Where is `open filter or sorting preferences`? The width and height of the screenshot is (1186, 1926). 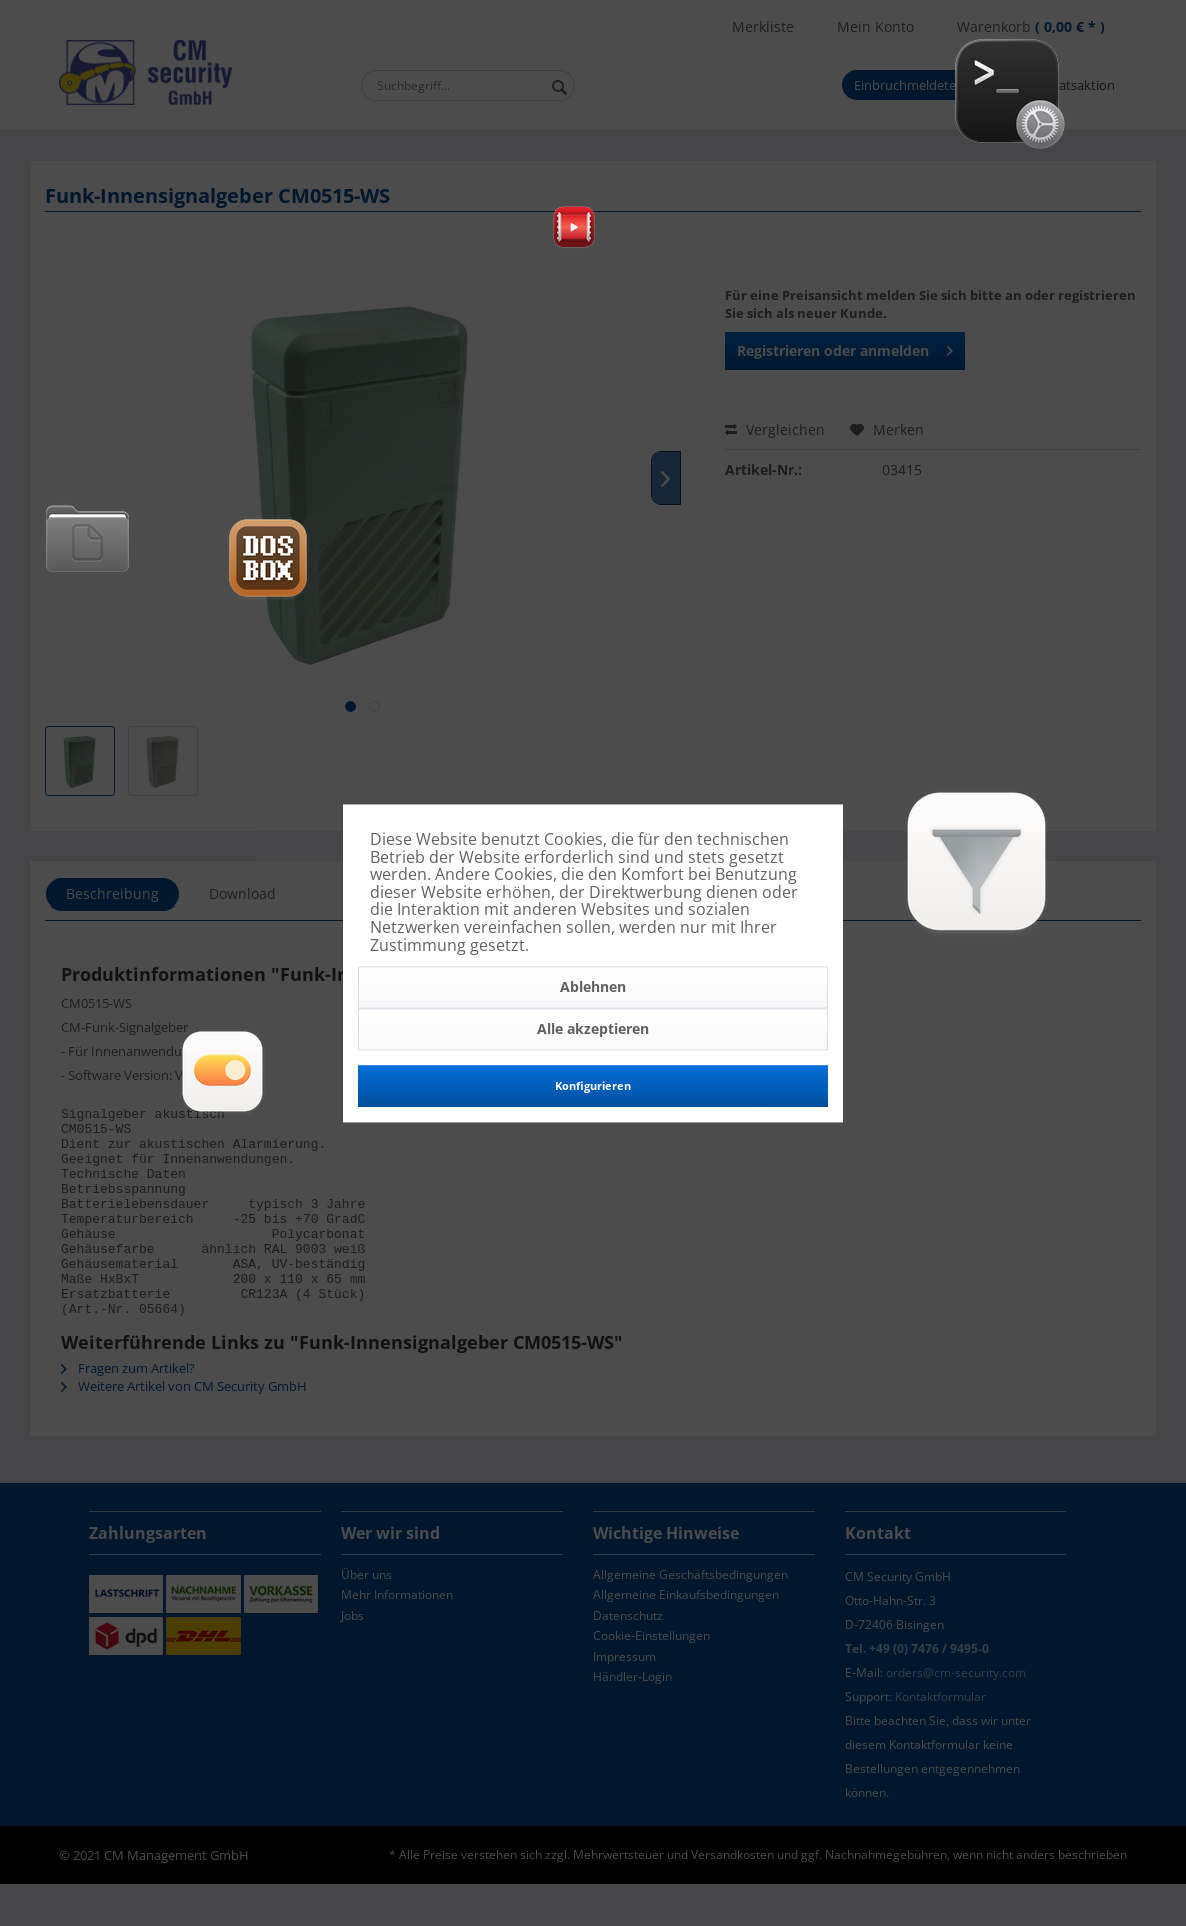
open filter or sorting preferences is located at coordinates (976, 861).